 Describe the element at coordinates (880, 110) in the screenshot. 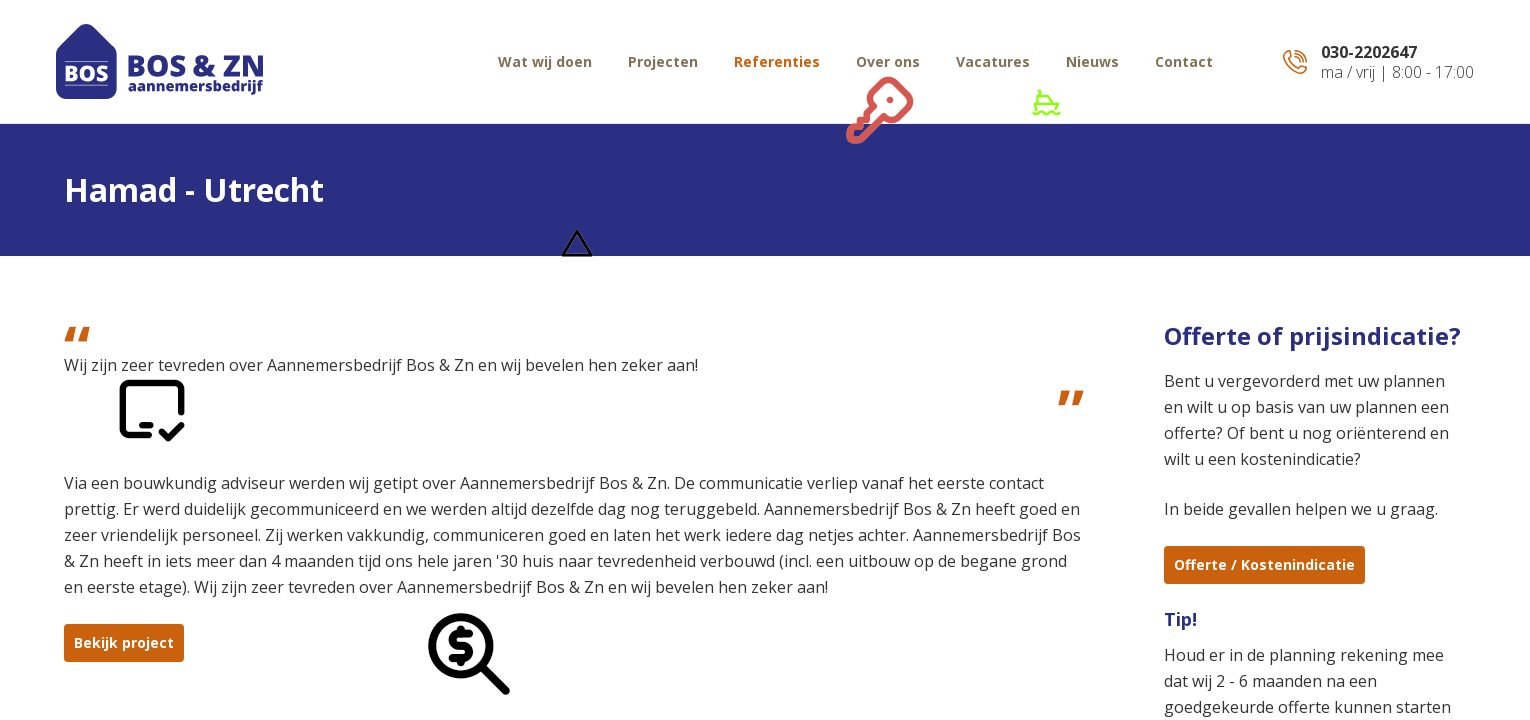

I see `access security or authentication settings` at that location.